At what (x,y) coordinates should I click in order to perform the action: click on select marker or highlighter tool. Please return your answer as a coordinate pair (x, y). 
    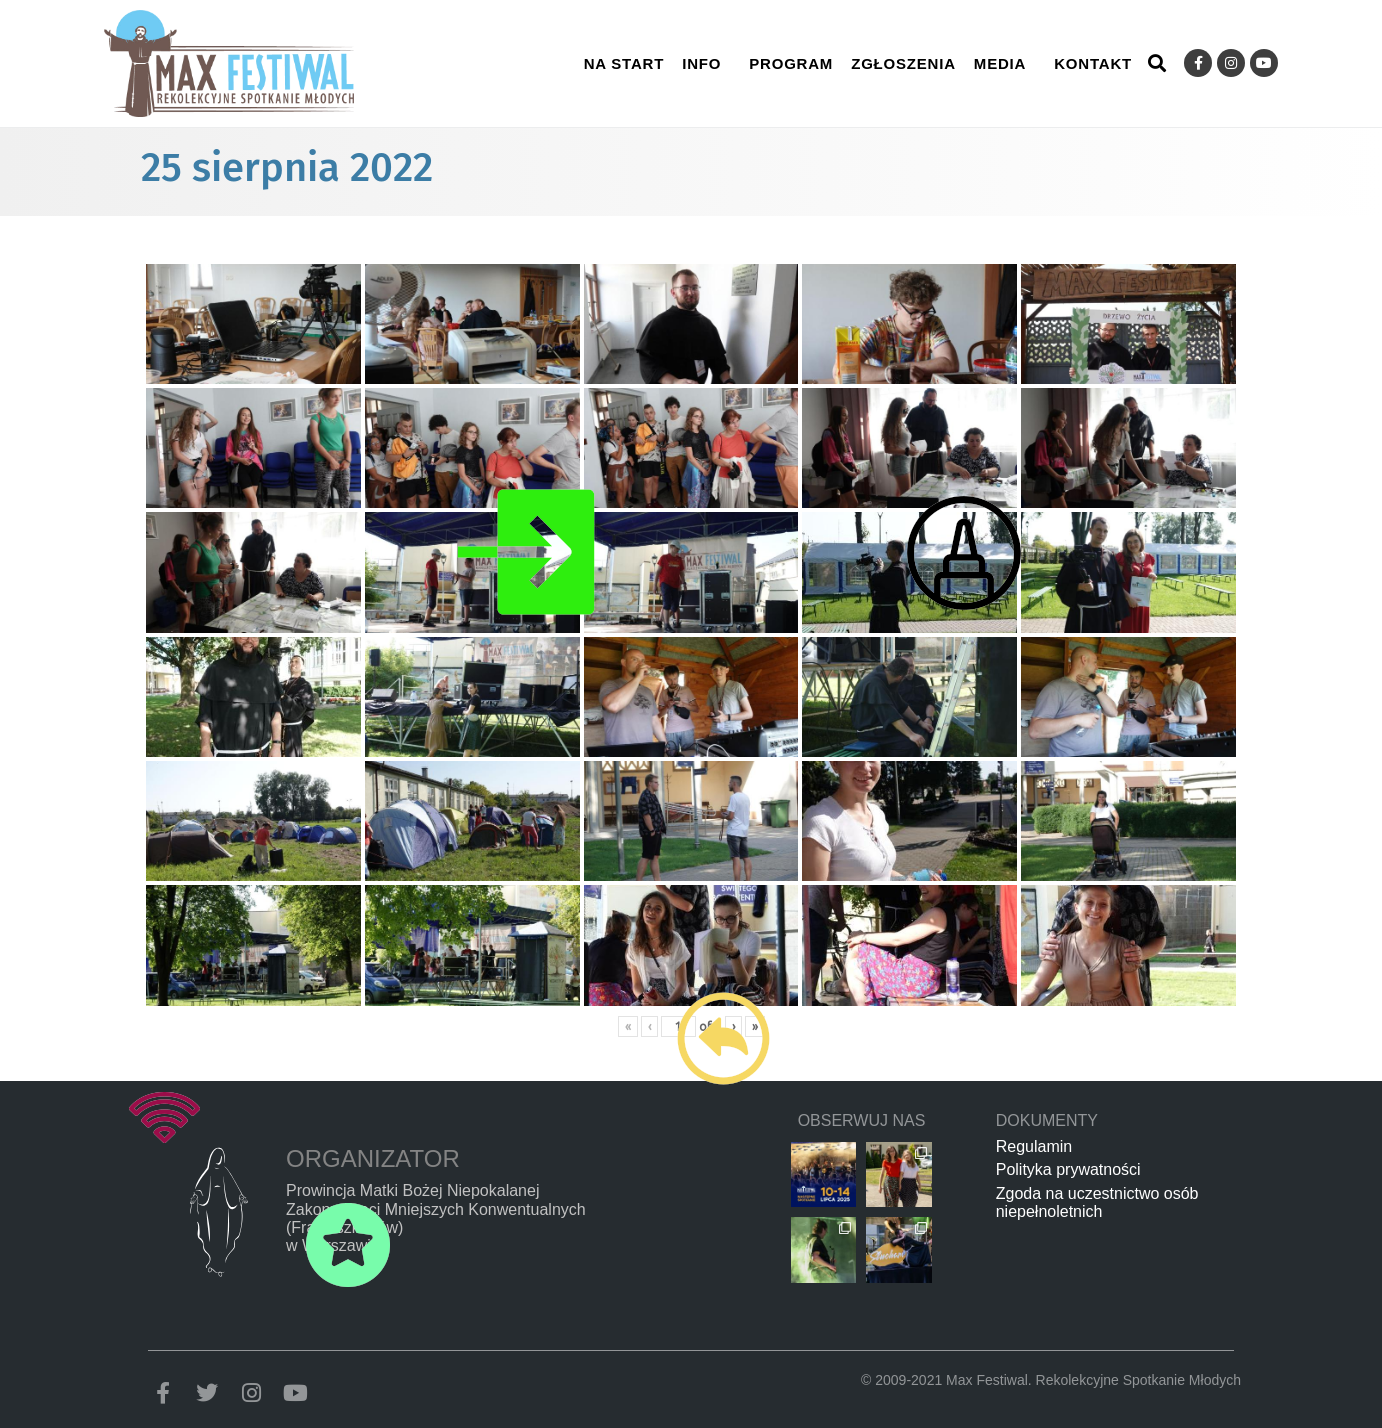
    Looking at the image, I should click on (964, 553).